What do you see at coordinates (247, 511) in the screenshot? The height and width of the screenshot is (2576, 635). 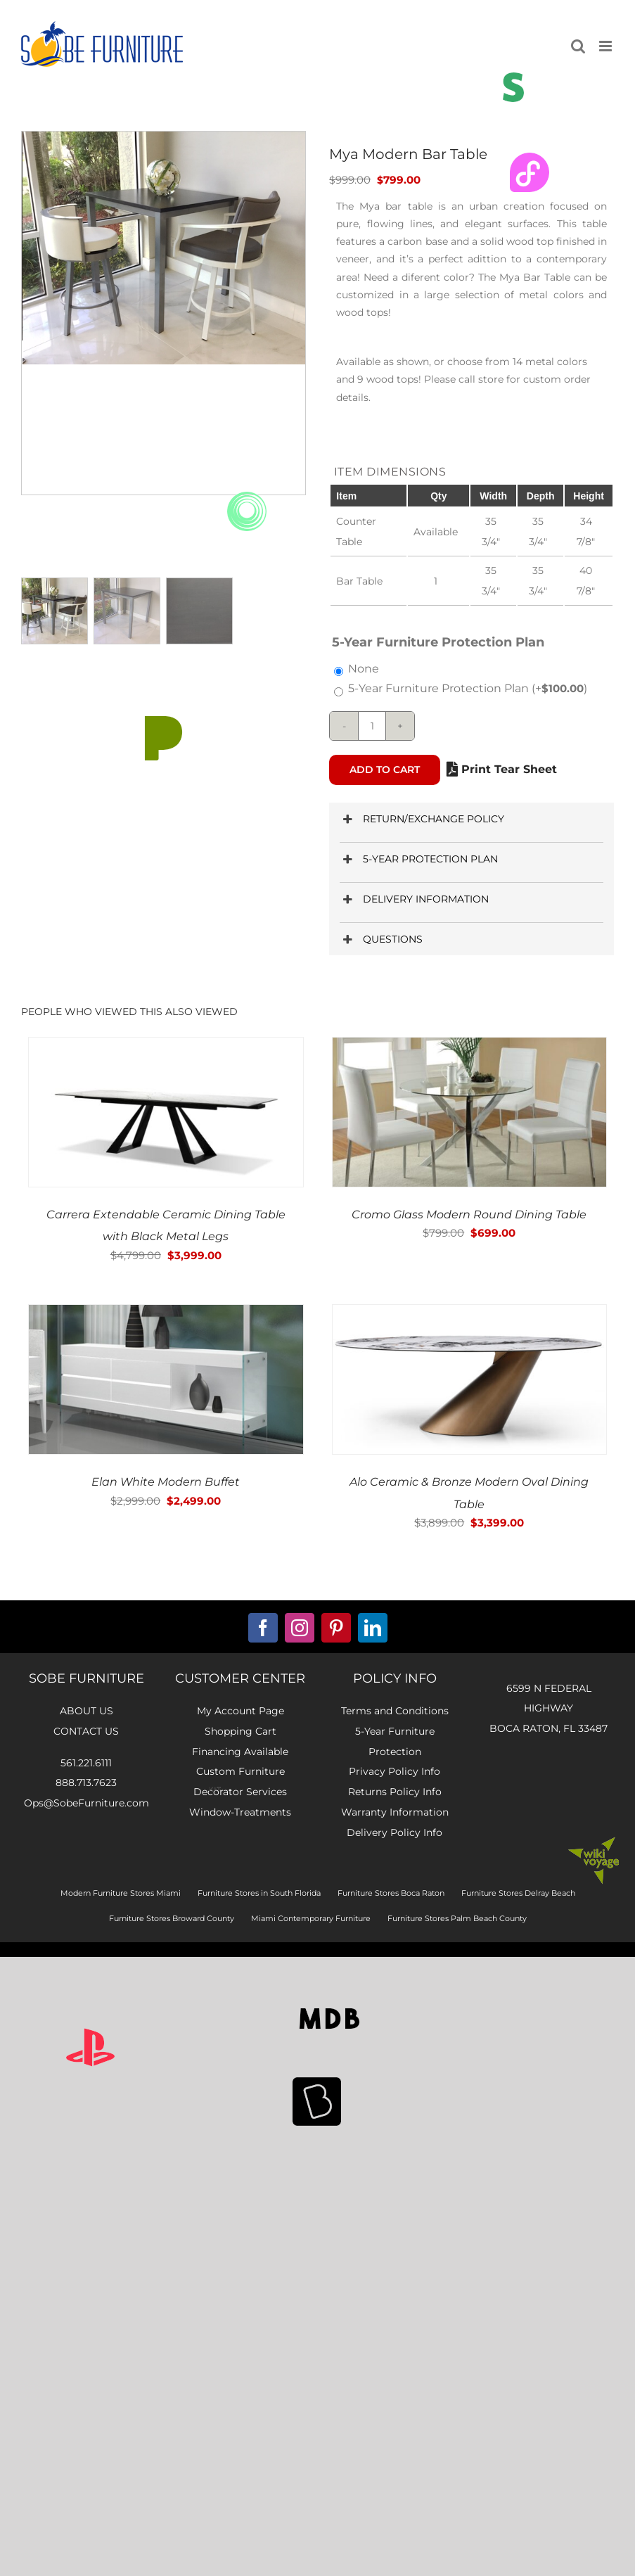 I see `open the Loop app` at bounding box center [247, 511].